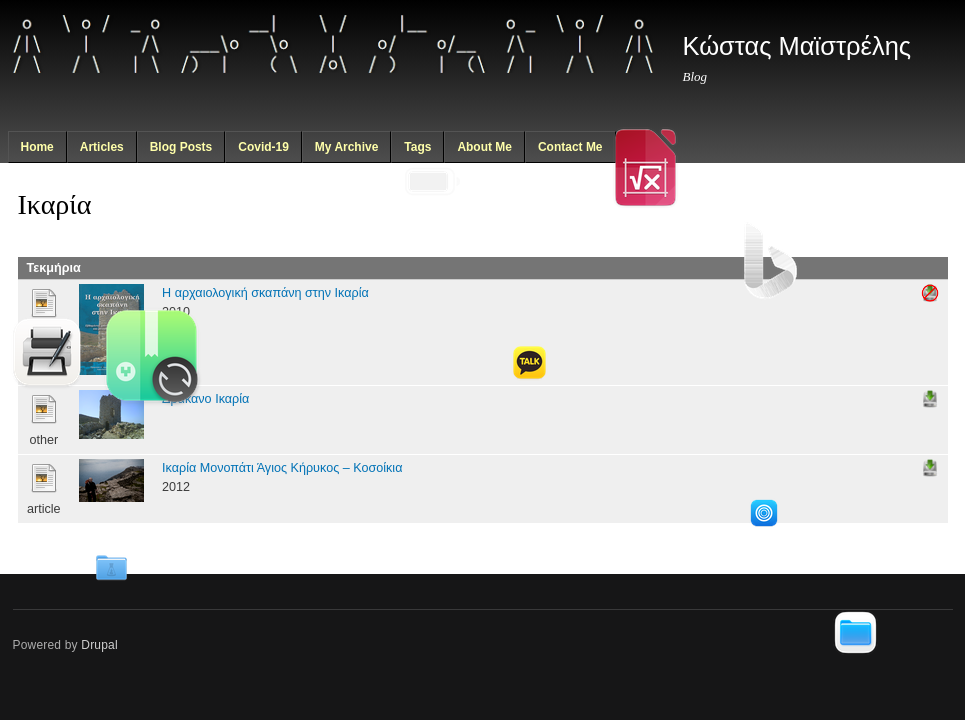 The width and height of the screenshot is (965, 720). Describe the element at coordinates (645, 167) in the screenshot. I see `open LibreOffice Math formula editor` at that location.